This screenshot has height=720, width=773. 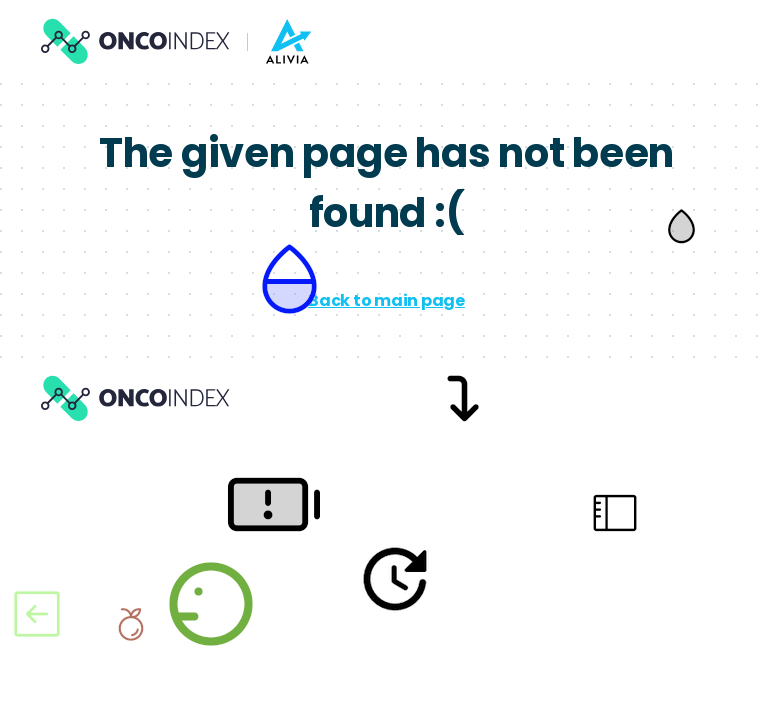 What do you see at coordinates (37, 614) in the screenshot?
I see `go back to the previous screen` at bounding box center [37, 614].